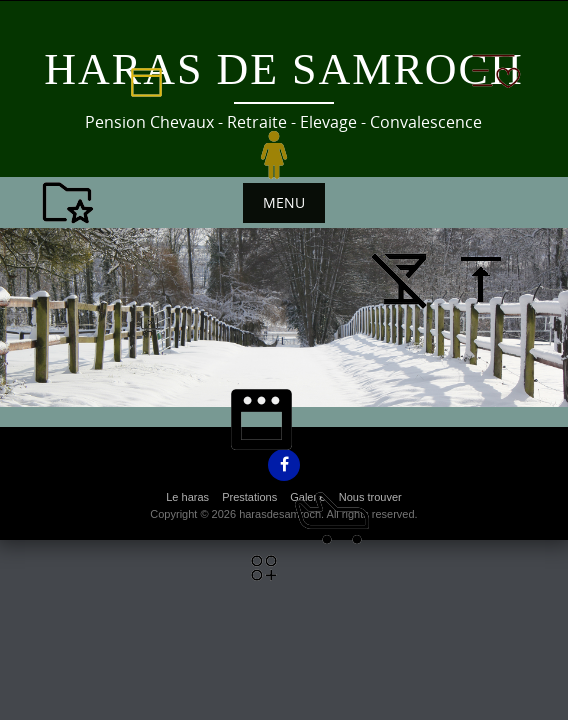 This screenshot has width=568, height=720. Describe the element at coordinates (67, 201) in the screenshot. I see `access your starred or favorite folders` at that location.